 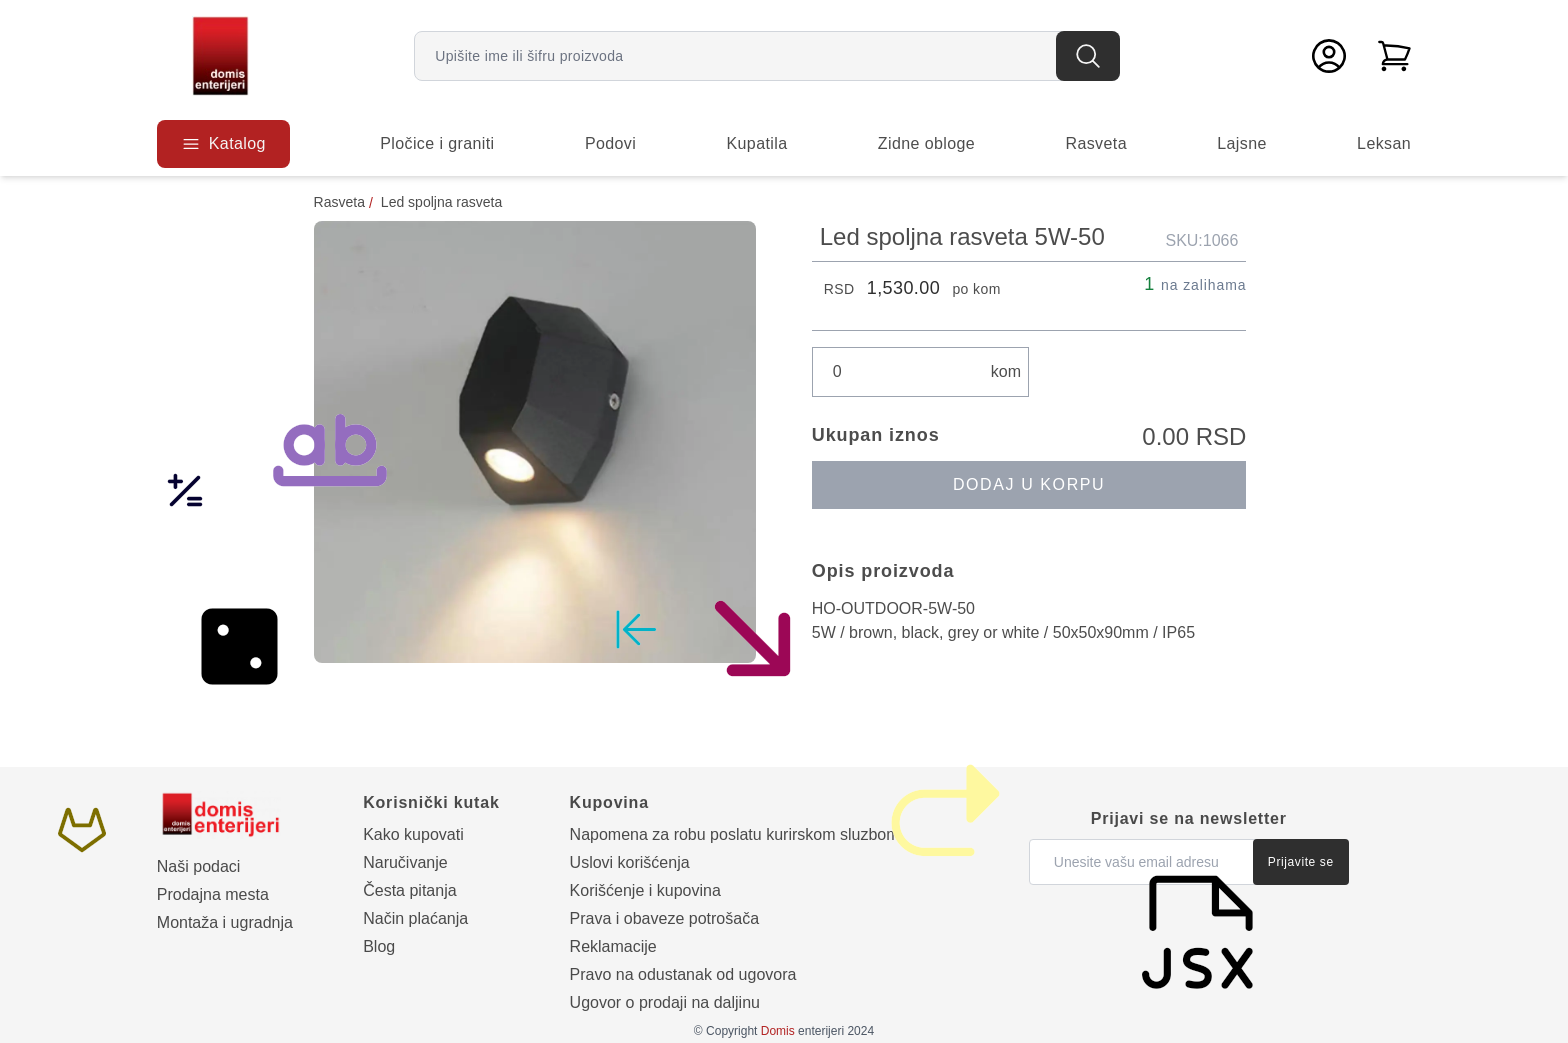 I want to click on navigate to the next item diagonally, so click(x=752, y=638).